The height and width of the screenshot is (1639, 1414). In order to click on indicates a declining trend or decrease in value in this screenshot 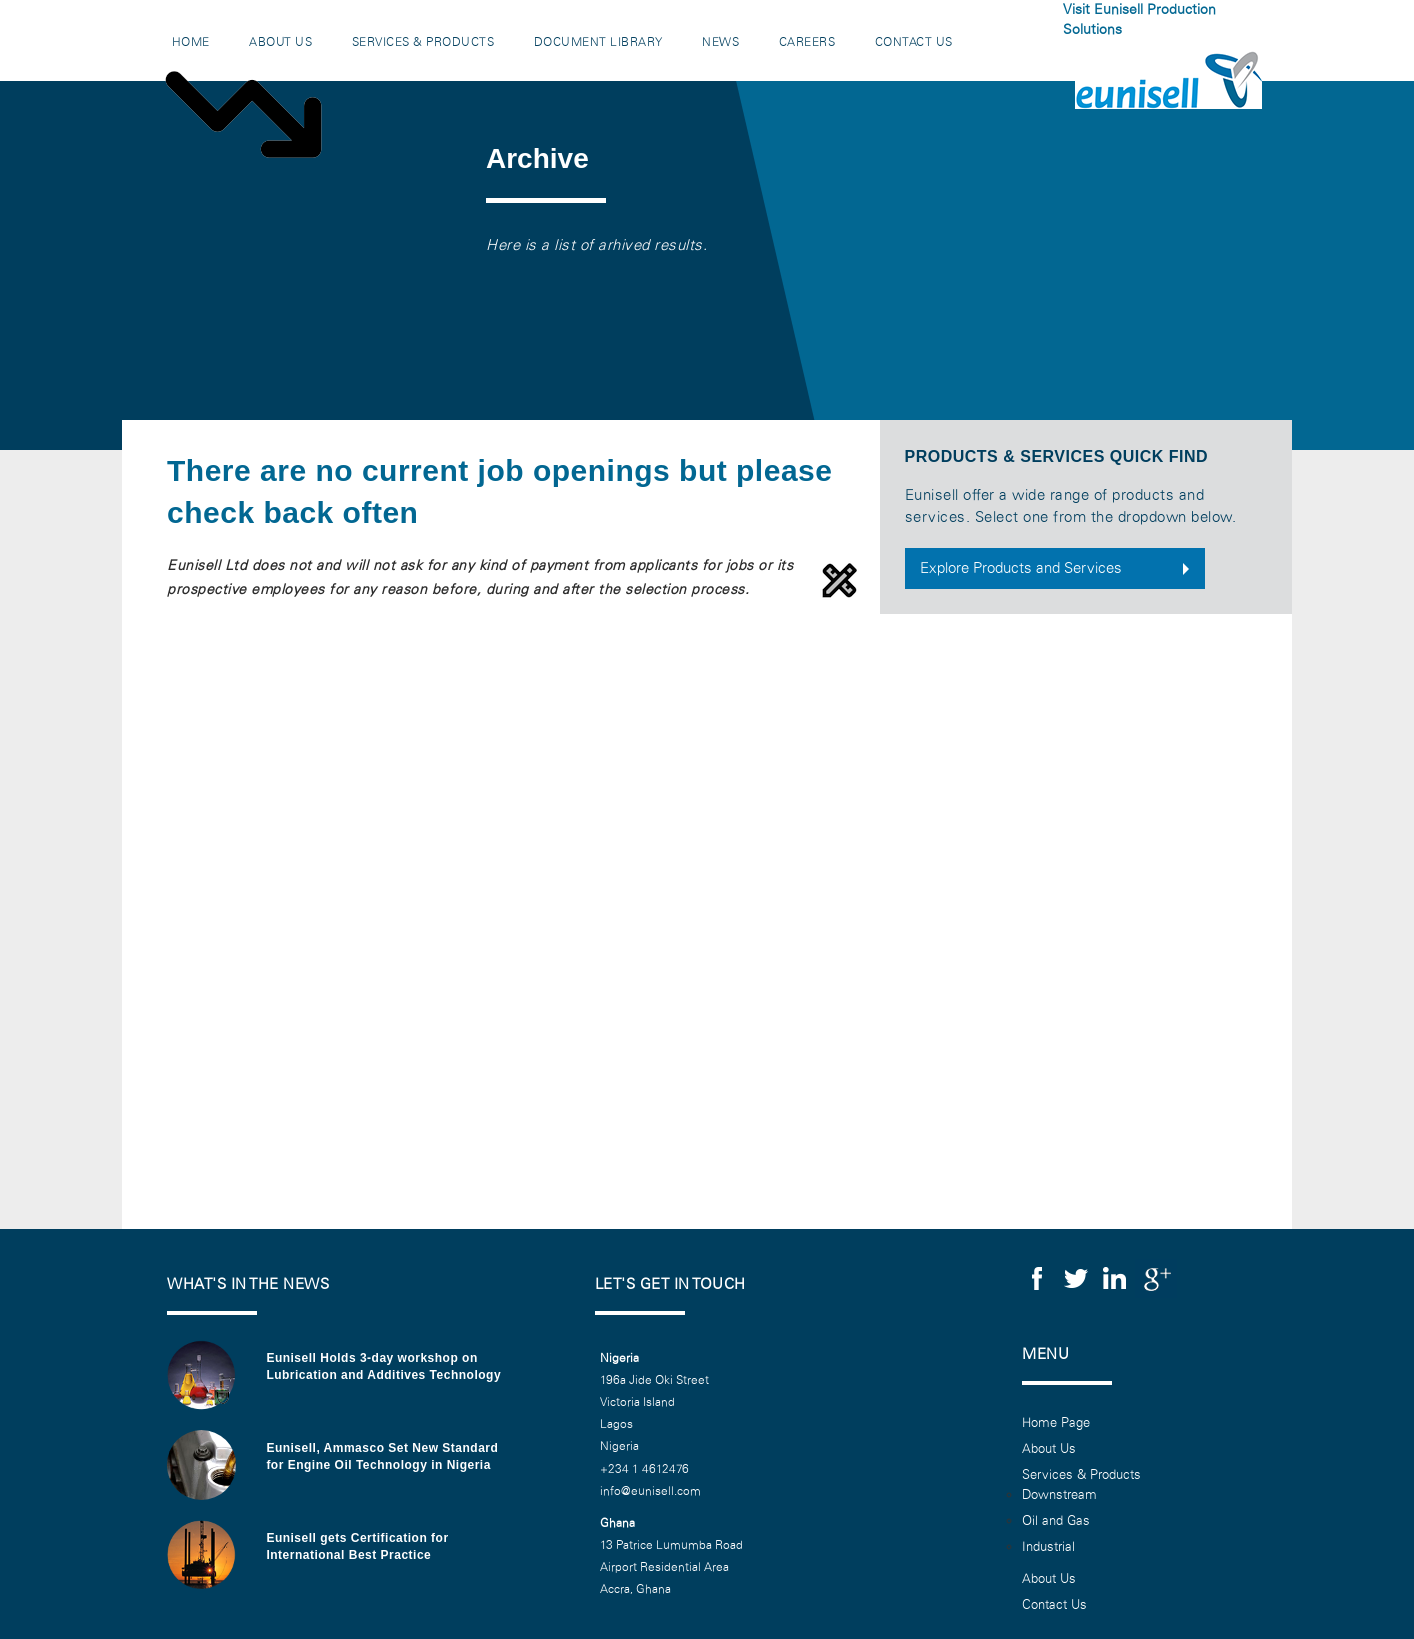, I will do `click(243, 114)`.